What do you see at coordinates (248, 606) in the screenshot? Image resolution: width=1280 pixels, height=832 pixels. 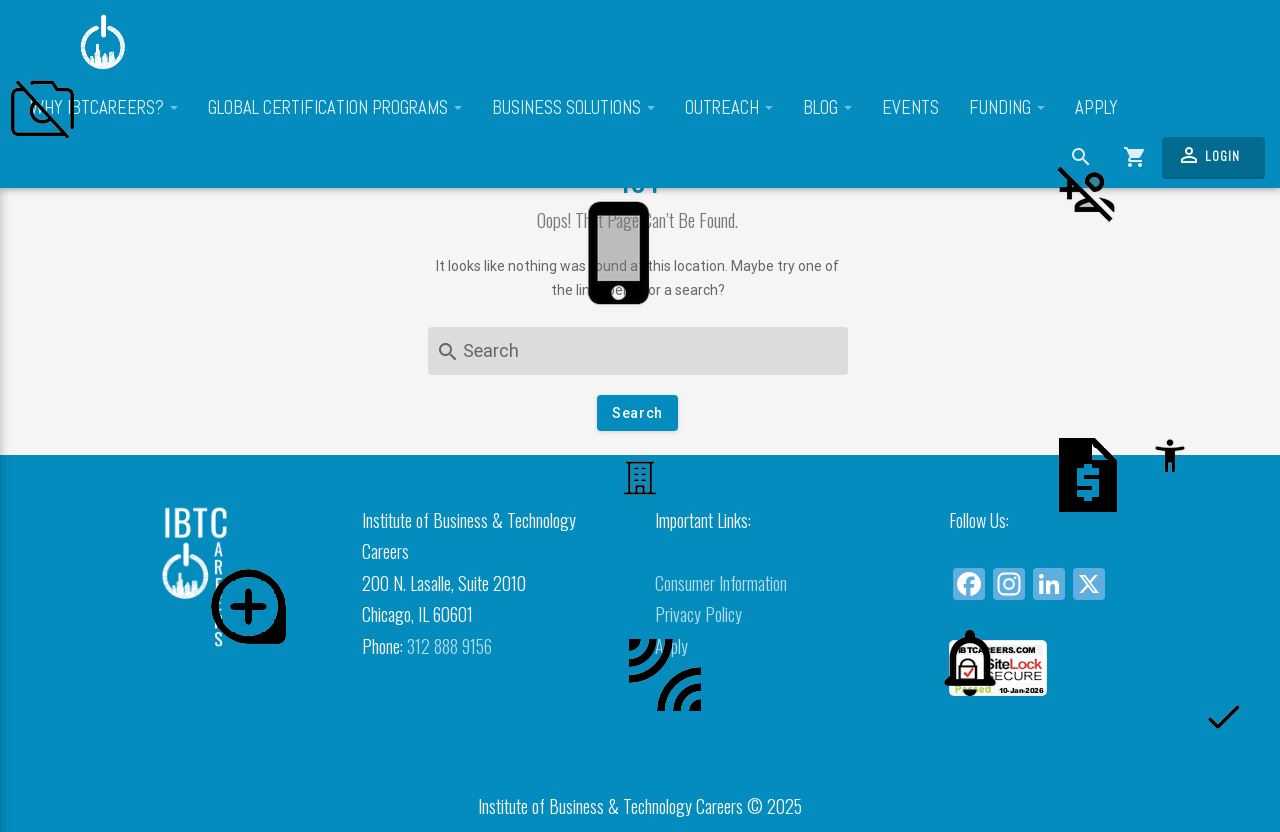 I see `zoom in on image or content` at bounding box center [248, 606].